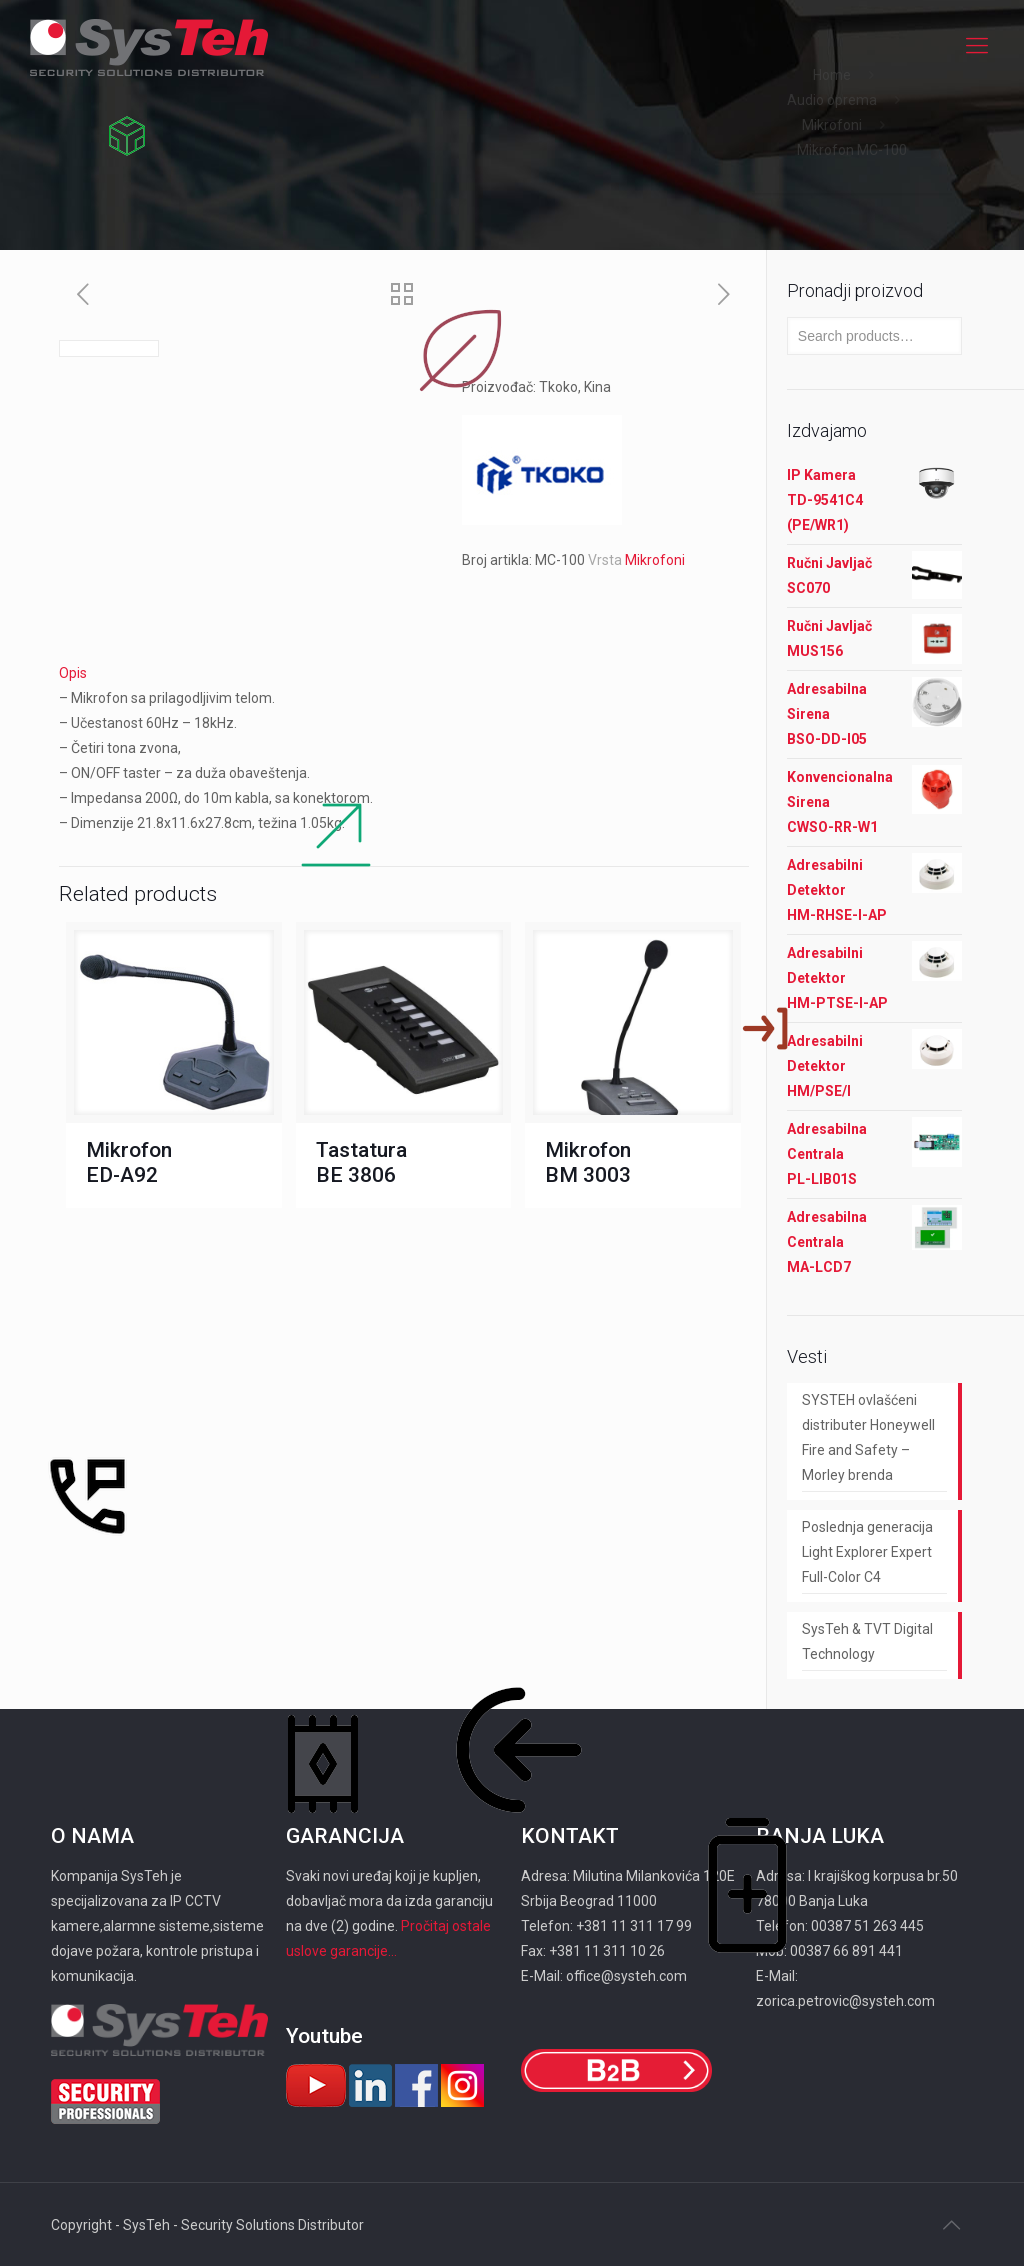  What do you see at coordinates (127, 136) in the screenshot?
I see `open CodeSandbox development environment` at bounding box center [127, 136].